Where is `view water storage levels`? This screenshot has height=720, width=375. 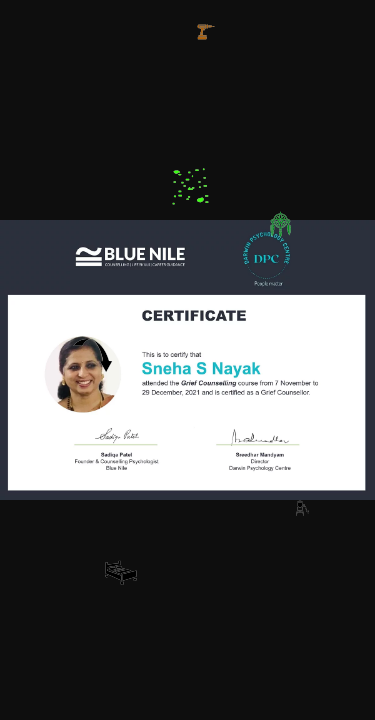
view water storage levels is located at coordinates (303, 508).